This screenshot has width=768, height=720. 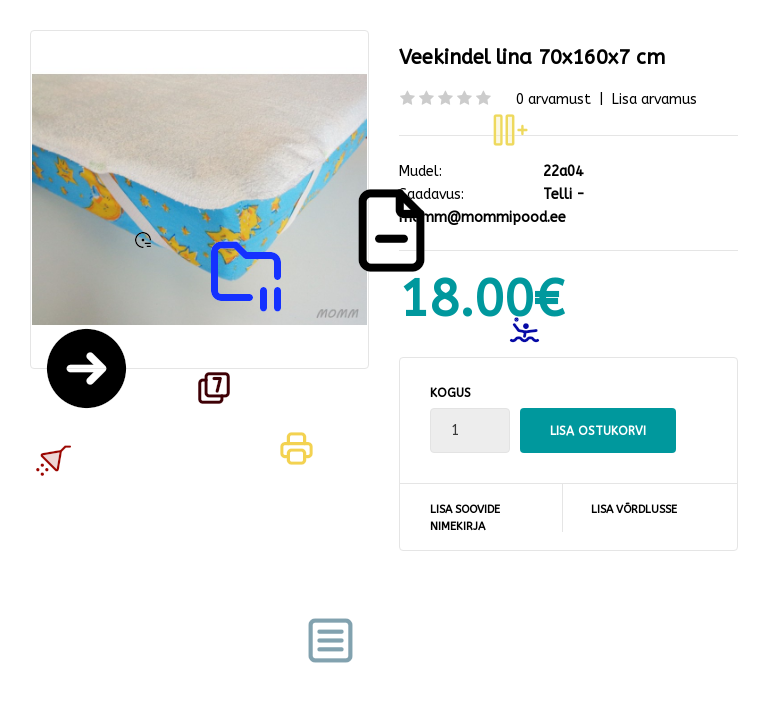 What do you see at coordinates (330, 640) in the screenshot?
I see `open navigation menu` at bounding box center [330, 640].